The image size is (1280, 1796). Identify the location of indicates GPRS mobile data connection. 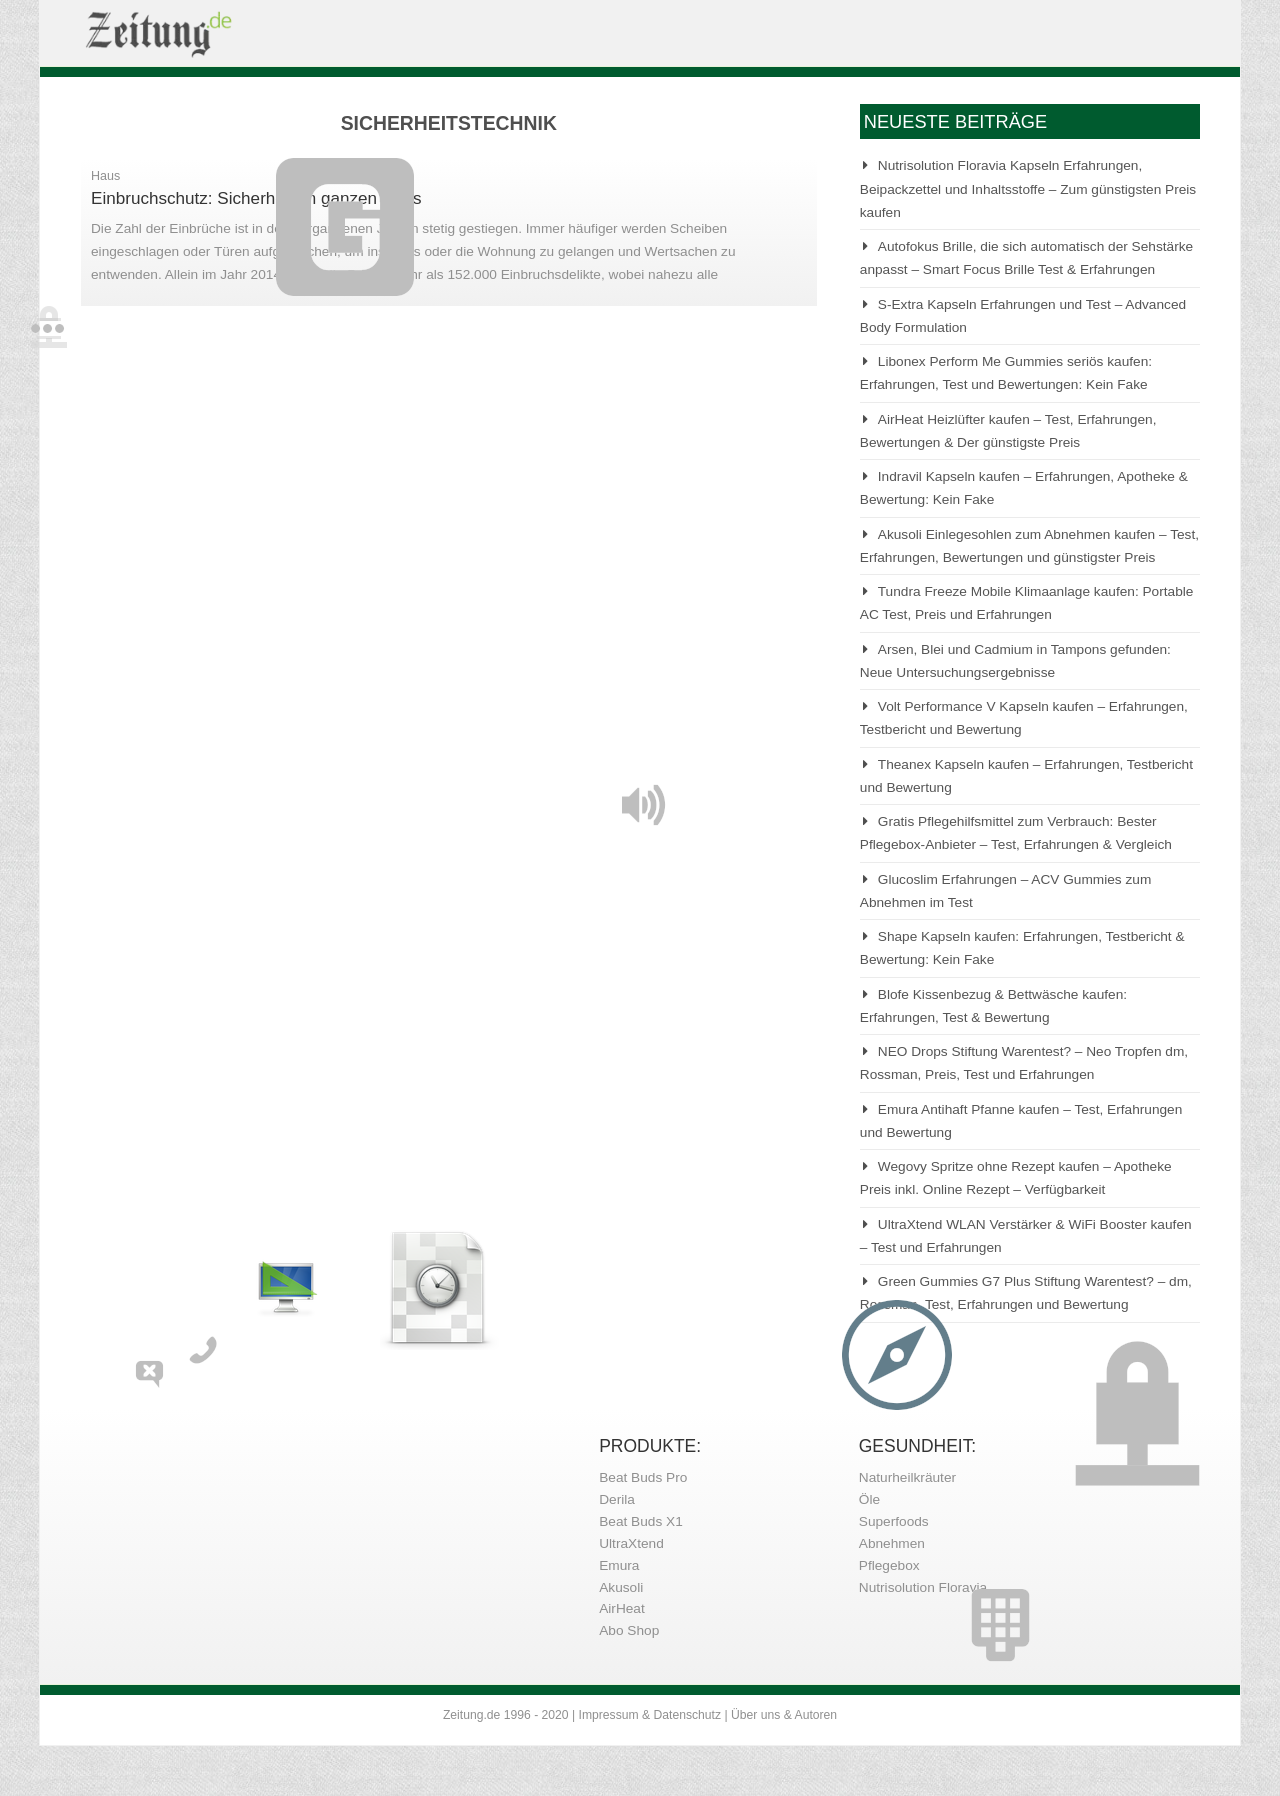
(345, 227).